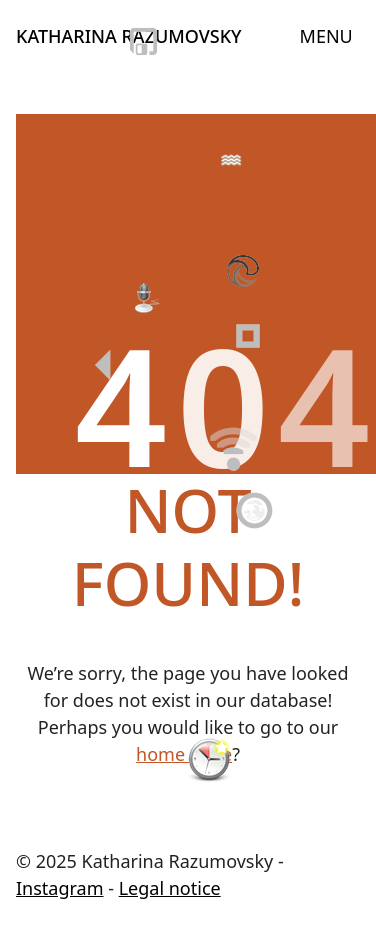 This screenshot has height=942, width=376. What do you see at coordinates (248, 336) in the screenshot?
I see `maximize the current window to full screen` at bounding box center [248, 336].